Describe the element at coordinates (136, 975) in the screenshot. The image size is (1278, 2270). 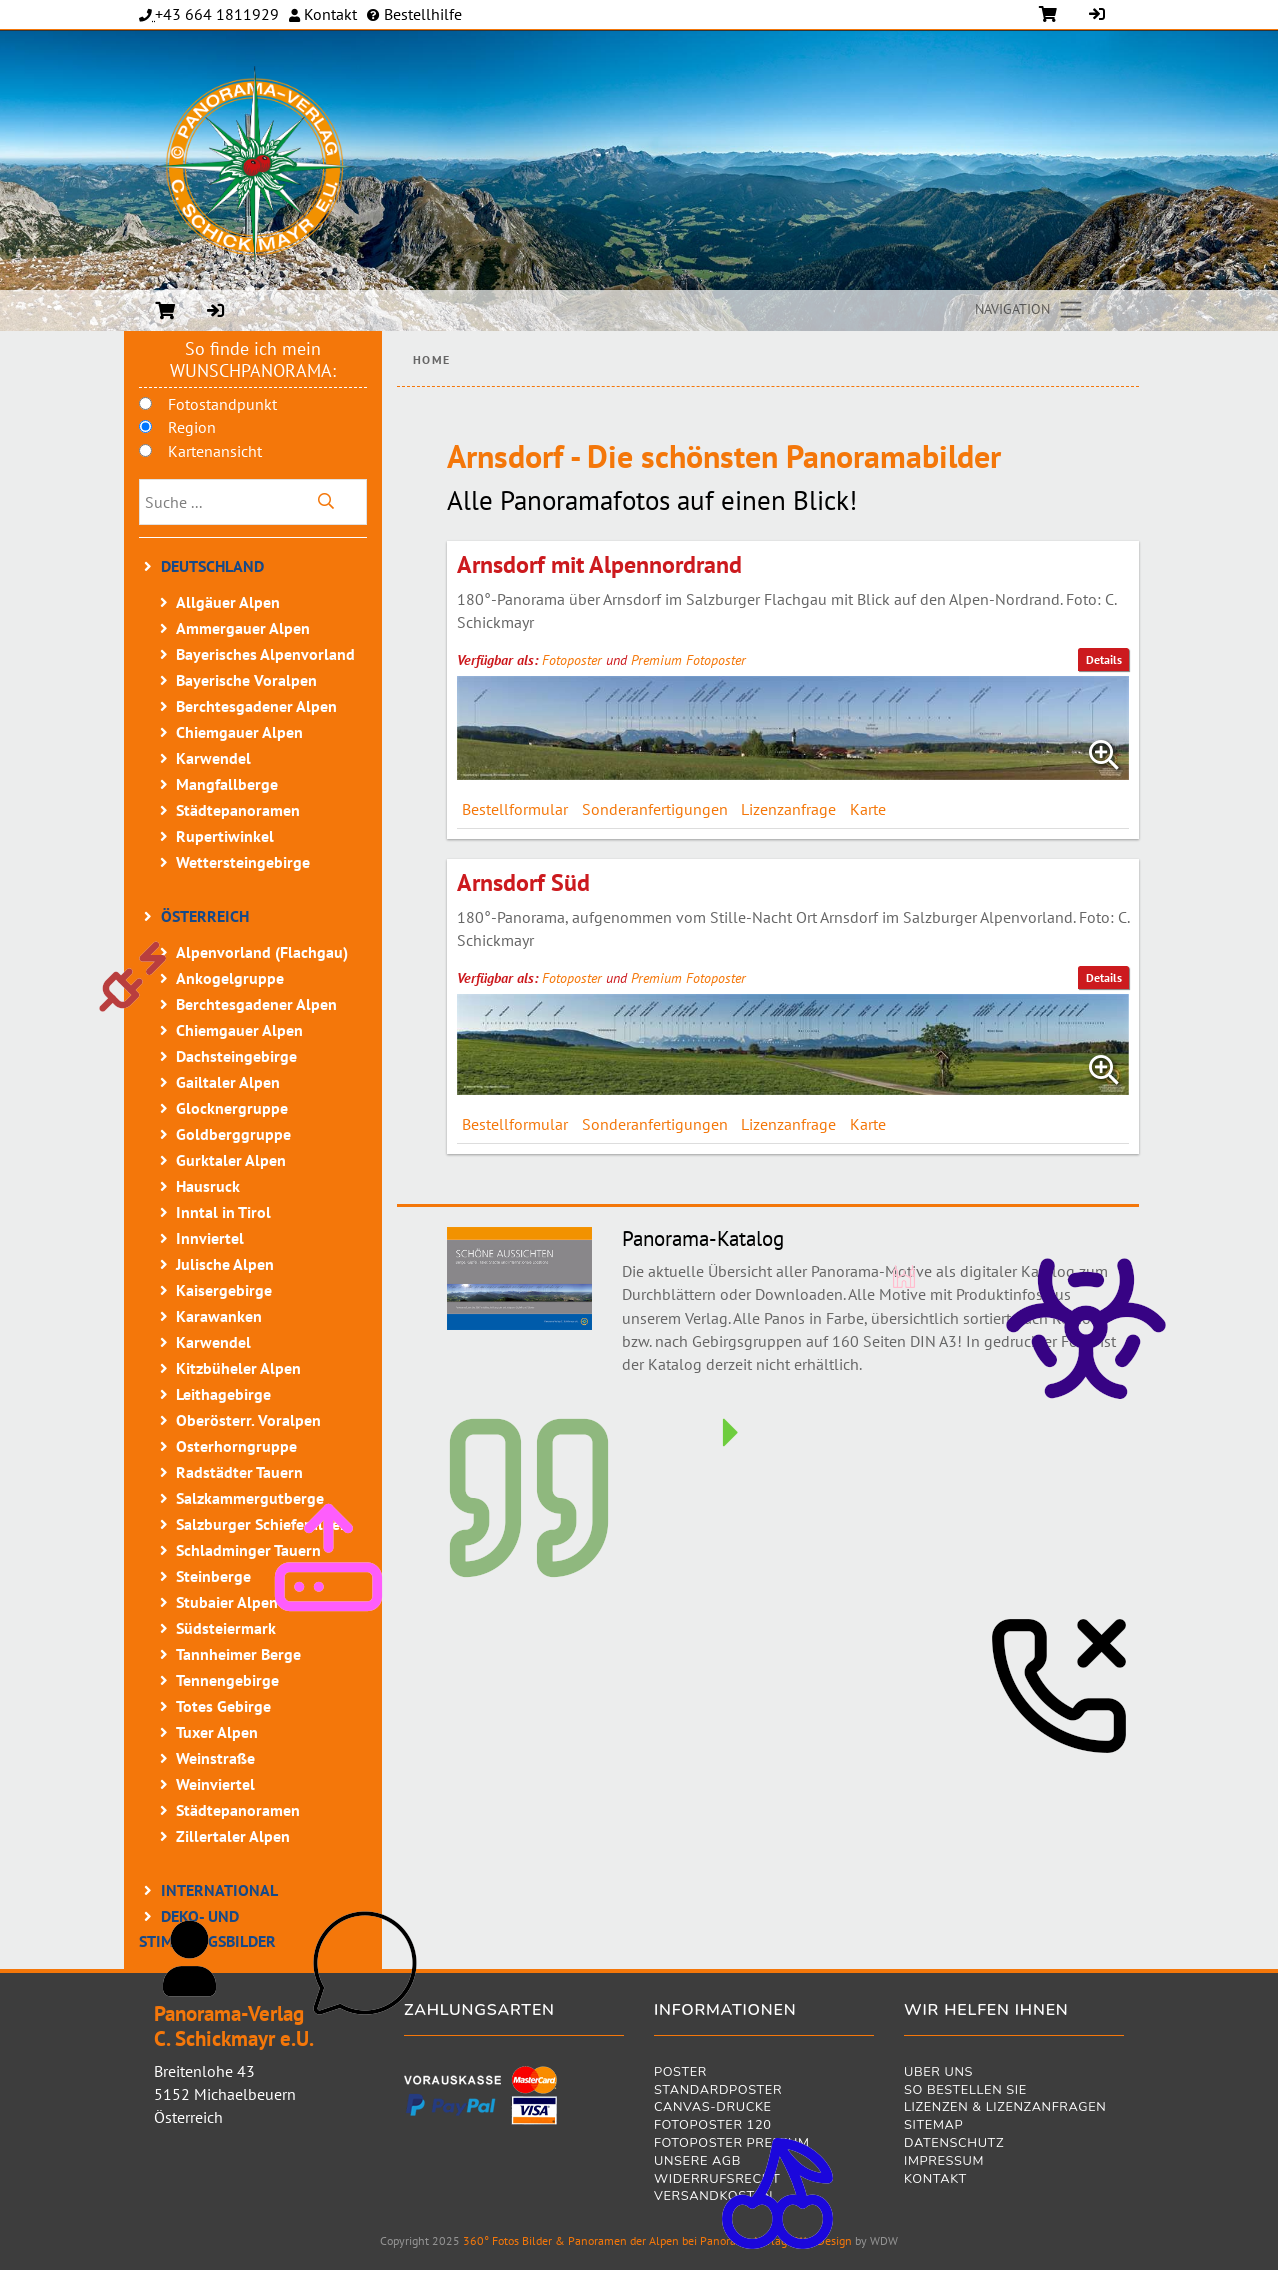
I see `charging or power connection active` at that location.